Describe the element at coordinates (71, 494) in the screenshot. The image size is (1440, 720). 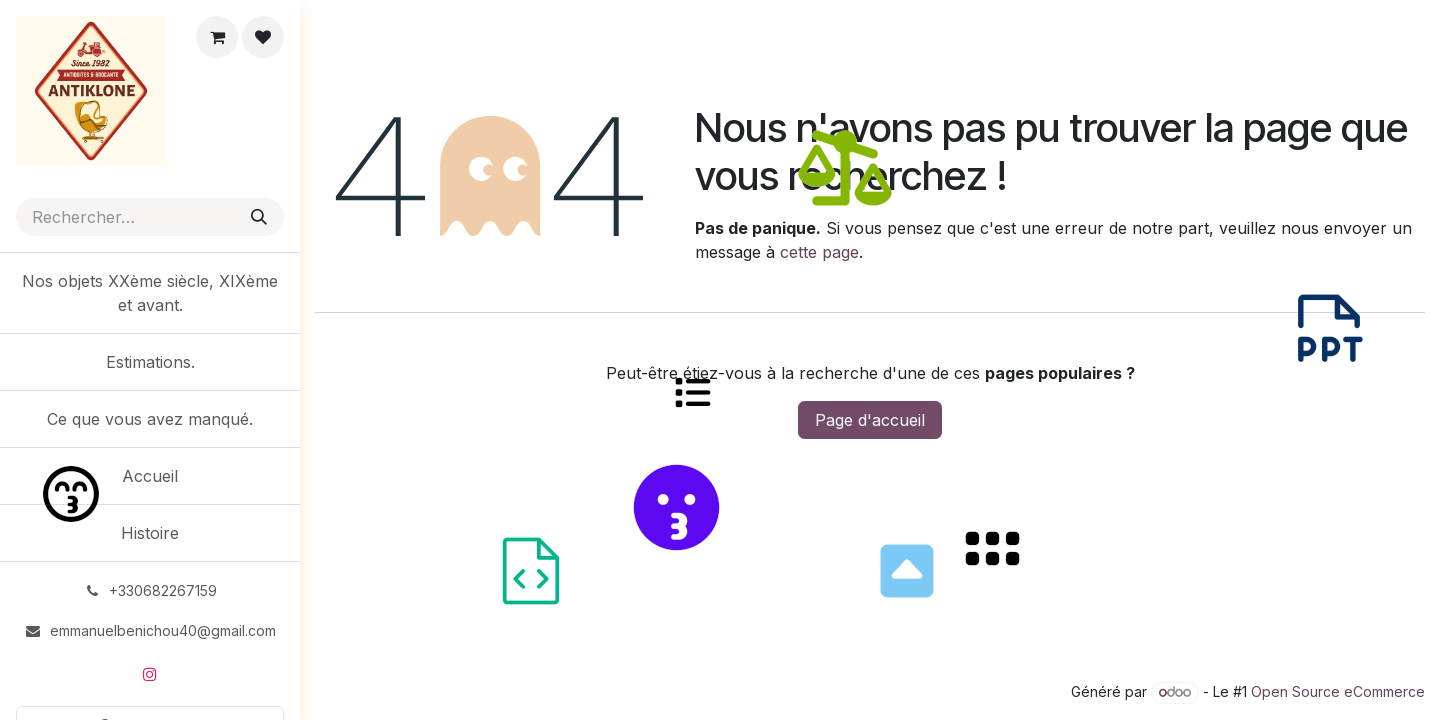
I see `send a kiss or affectionate reaction` at that location.